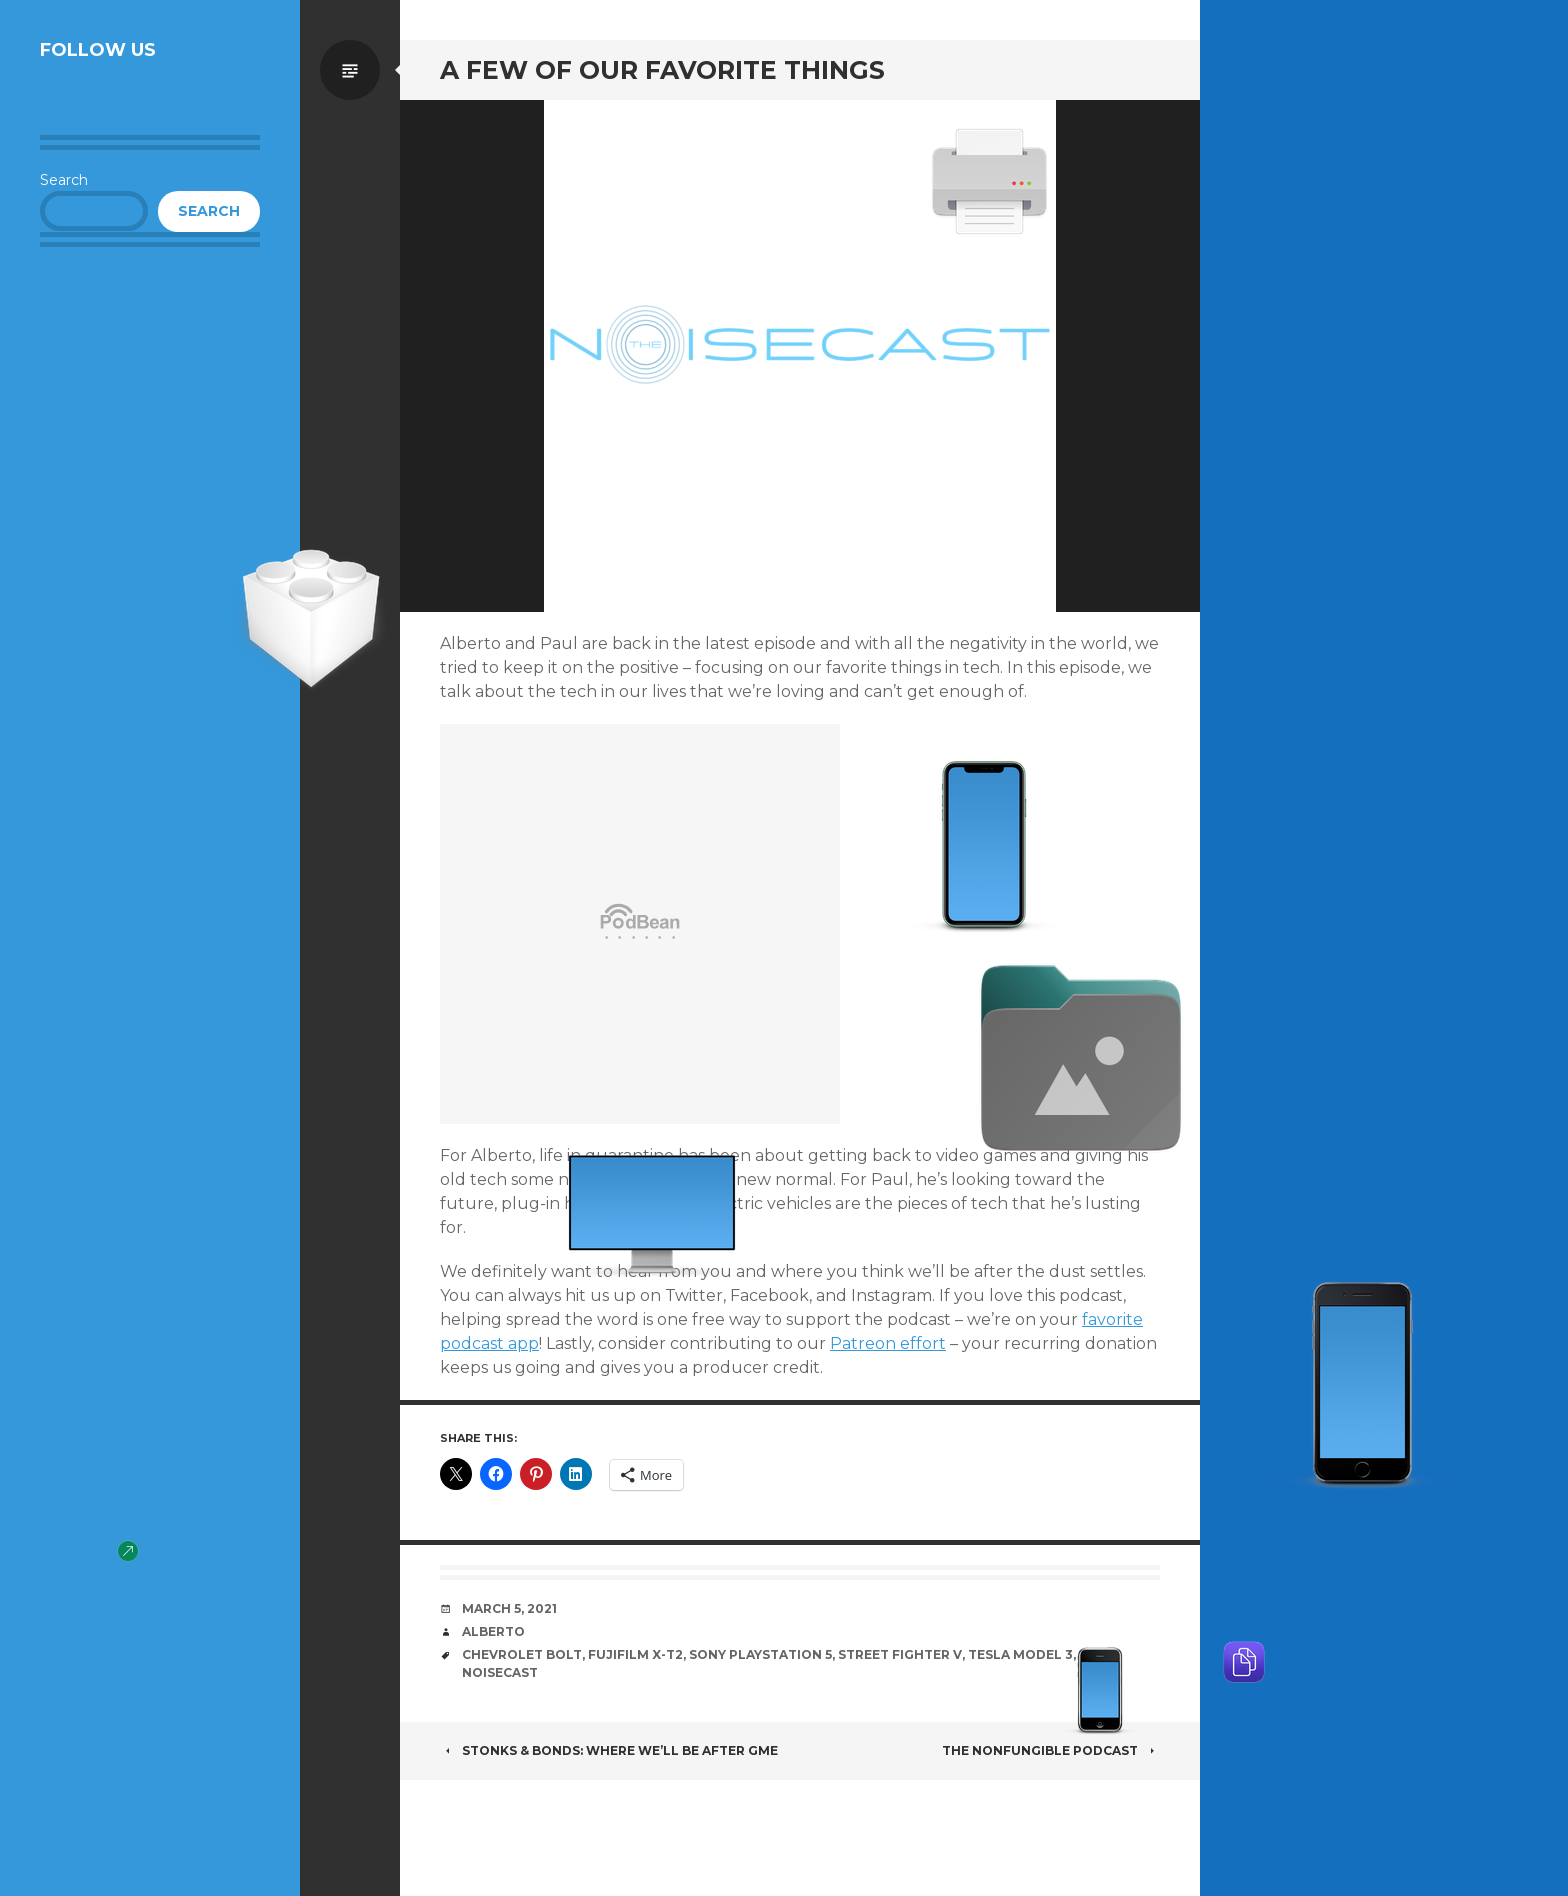  What do you see at coordinates (310, 619) in the screenshot?
I see `kernel extension file for macOS system` at bounding box center [310, 619].